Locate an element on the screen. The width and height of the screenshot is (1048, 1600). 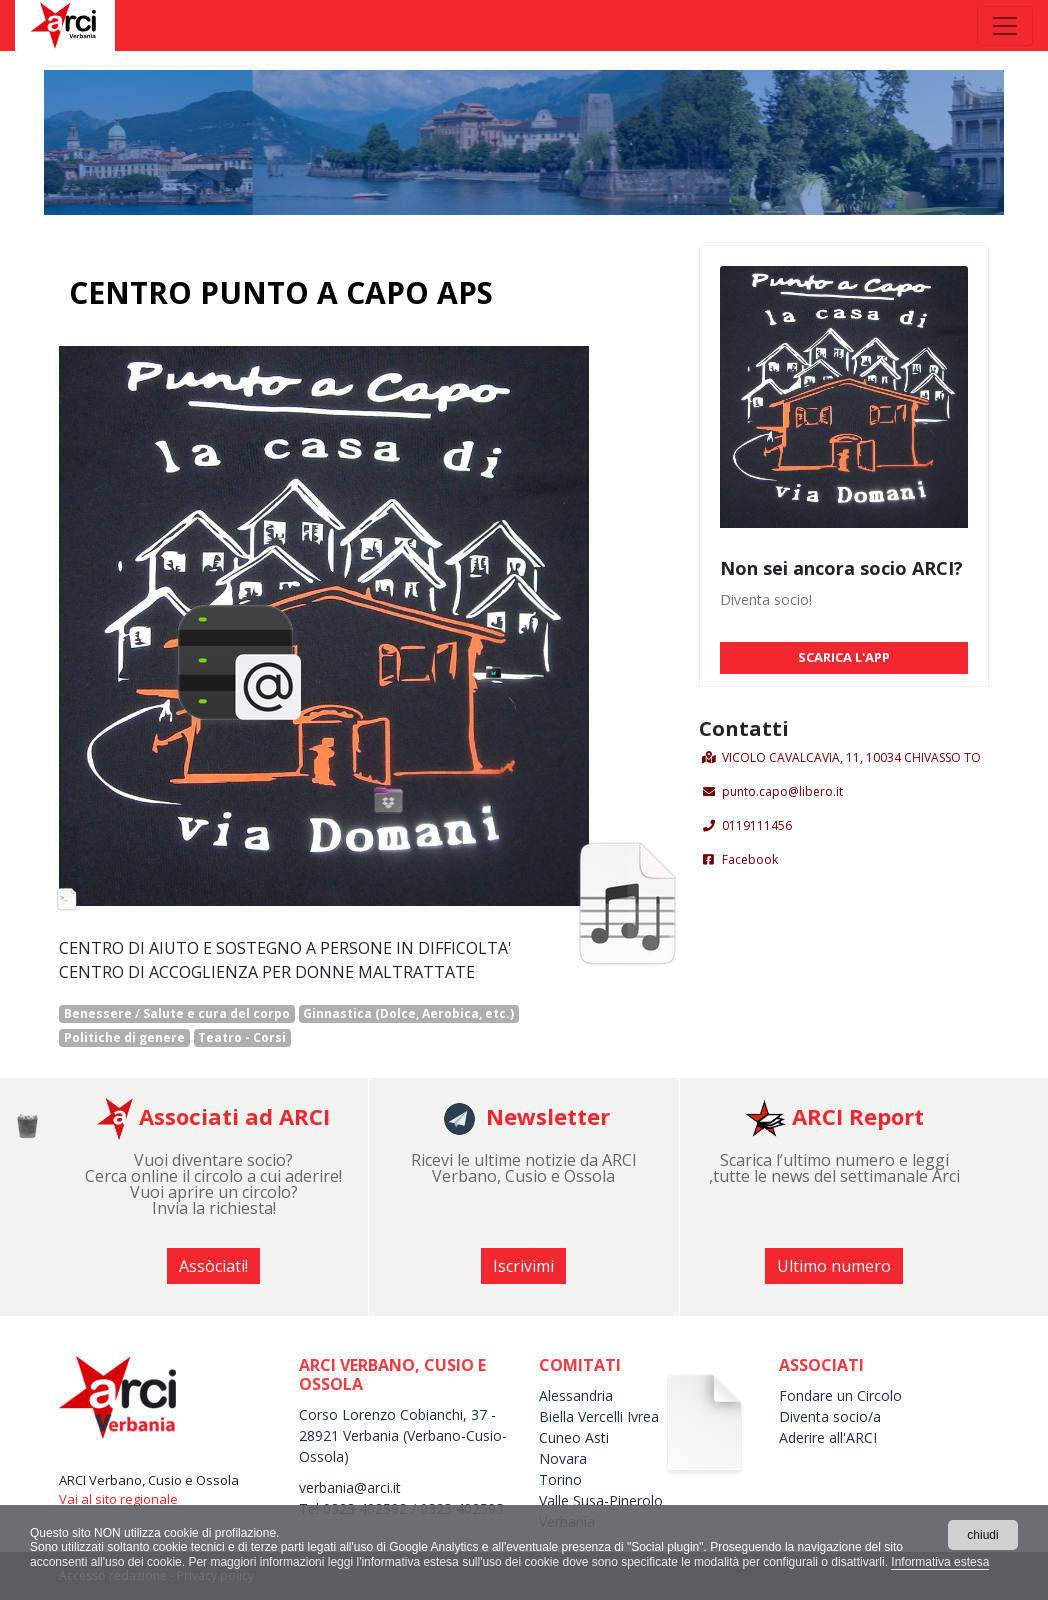
open your Dropbox folder is located at coordinates (388, 799).